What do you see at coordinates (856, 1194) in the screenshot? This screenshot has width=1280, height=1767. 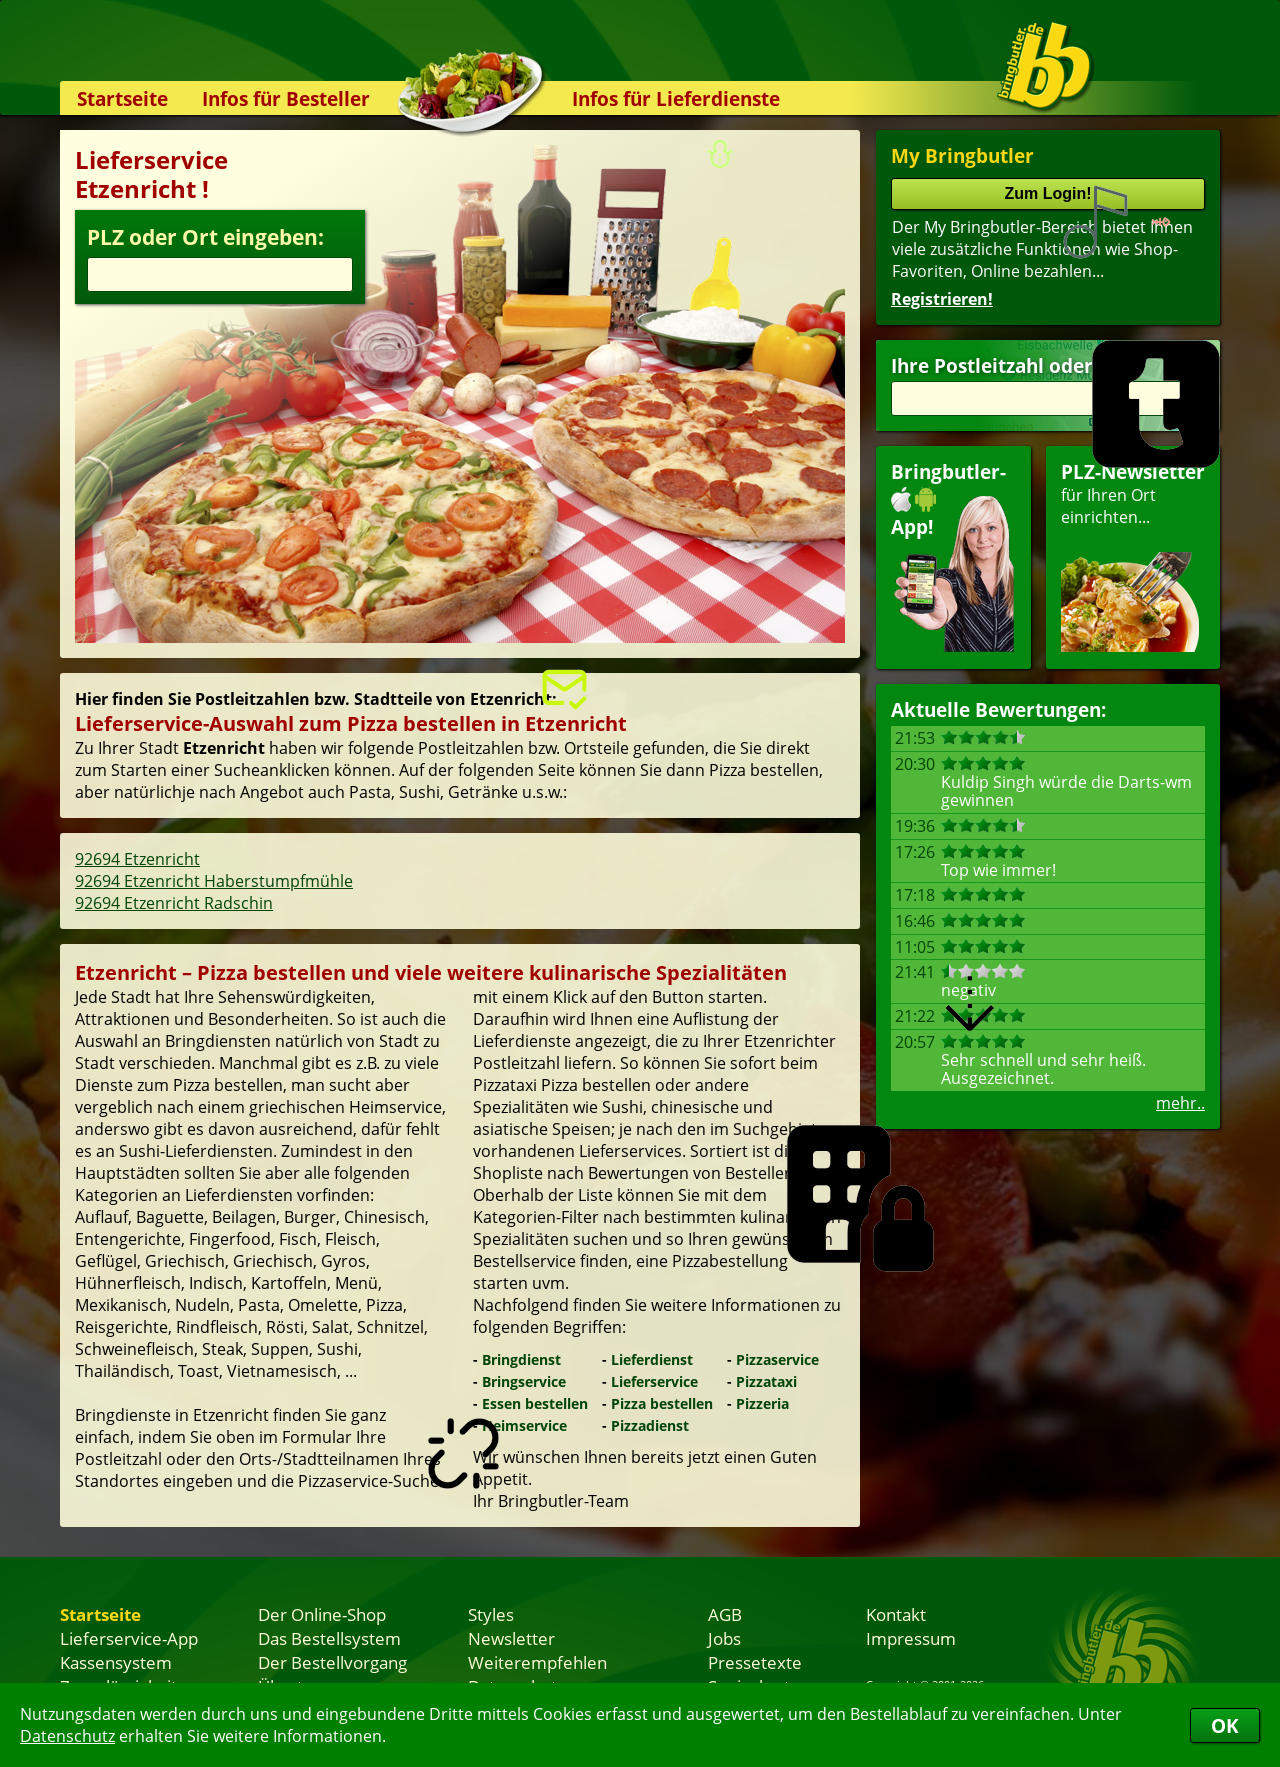 I see `secure building access control` at bounding box center [856, 1194].